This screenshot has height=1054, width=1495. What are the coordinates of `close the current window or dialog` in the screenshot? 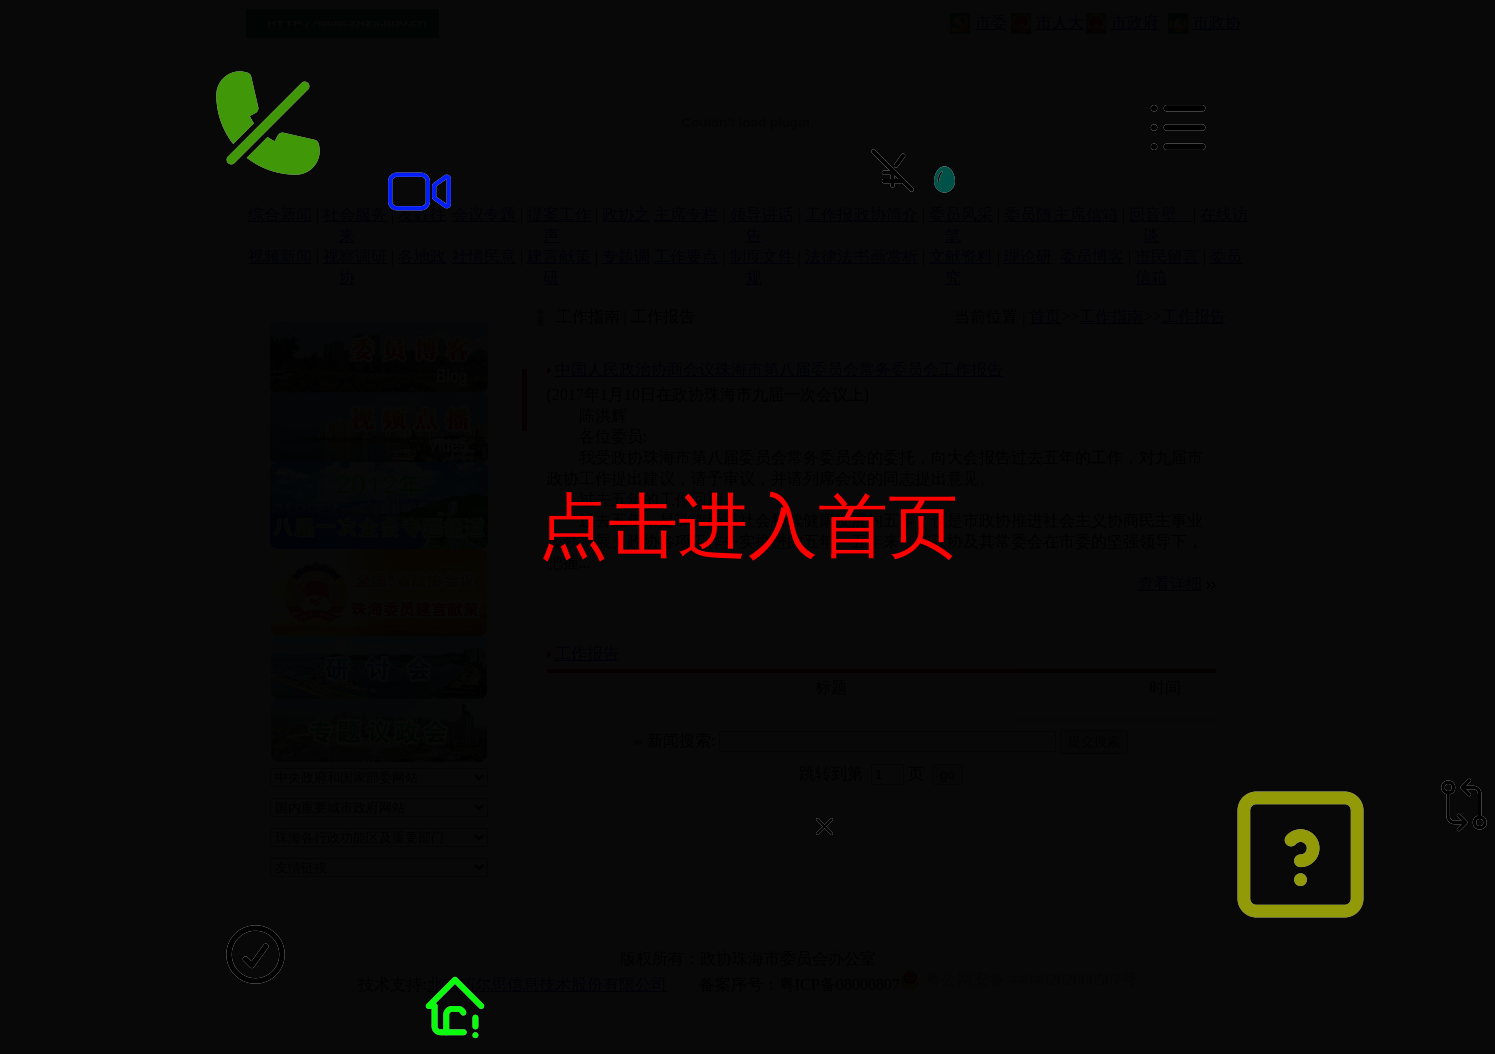 It's located at (824, 826).